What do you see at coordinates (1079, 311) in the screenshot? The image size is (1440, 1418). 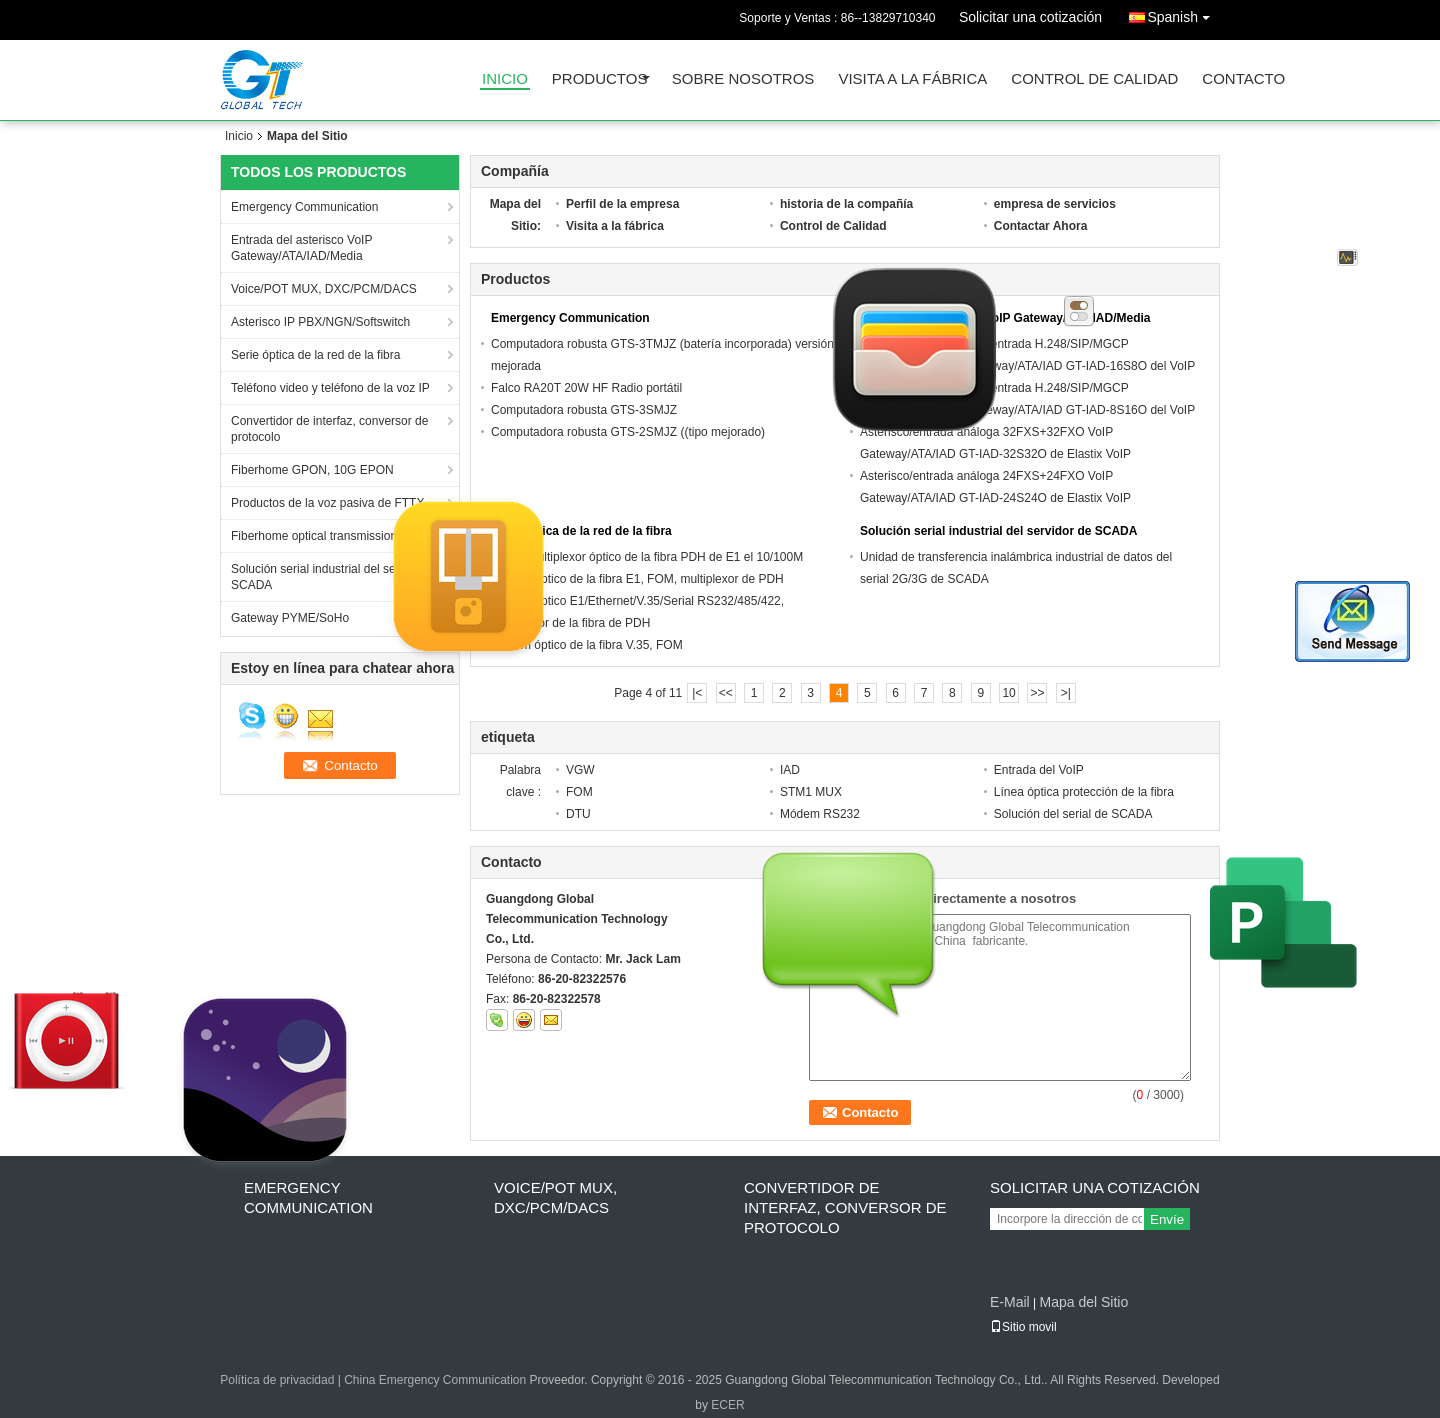 I see `open desktop preferences or settings` at bounding box center [1079, 311].